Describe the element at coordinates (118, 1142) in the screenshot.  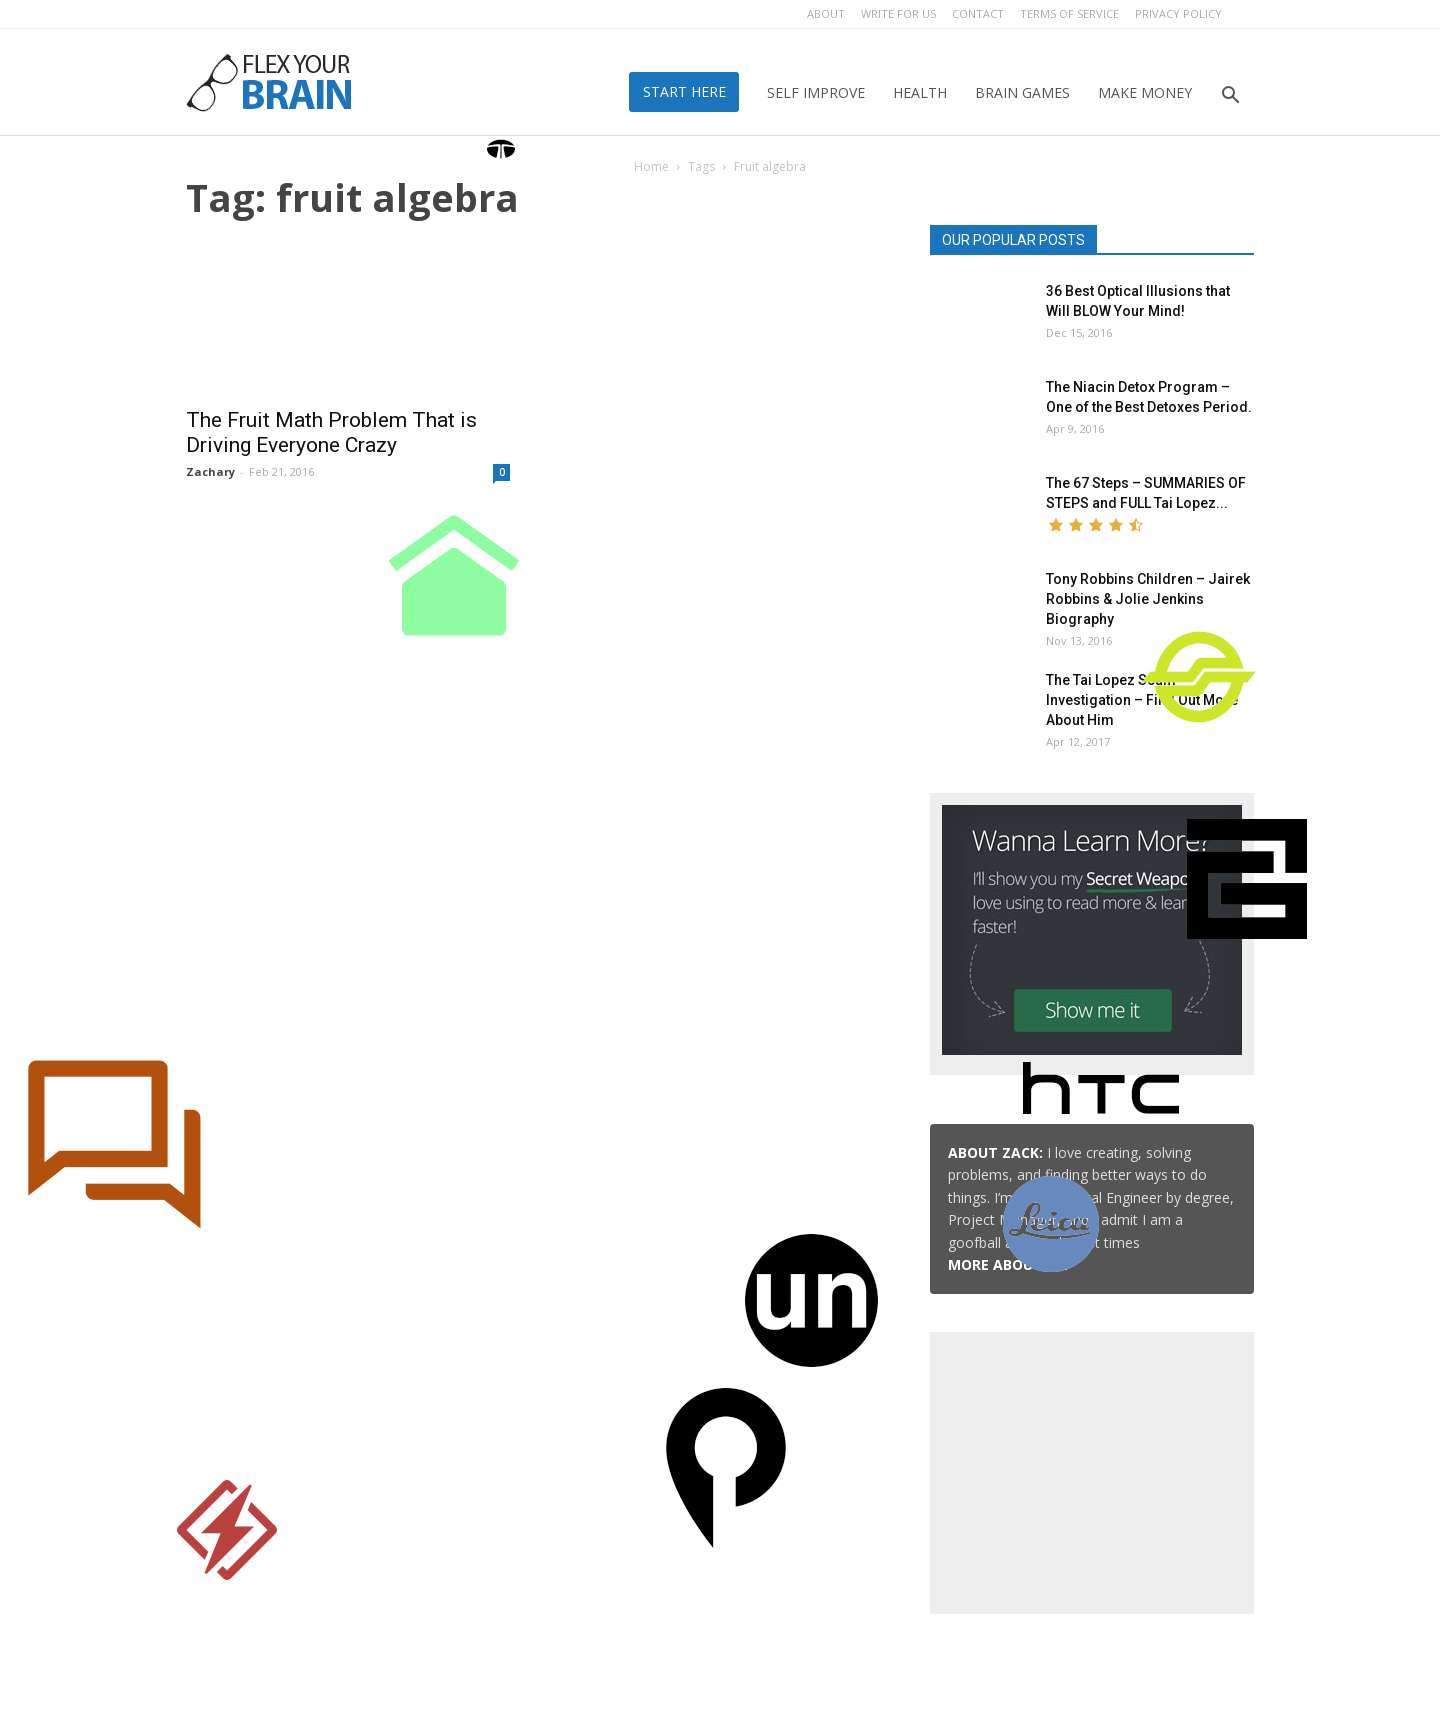
I see `open chat or messaging feature` at that location.